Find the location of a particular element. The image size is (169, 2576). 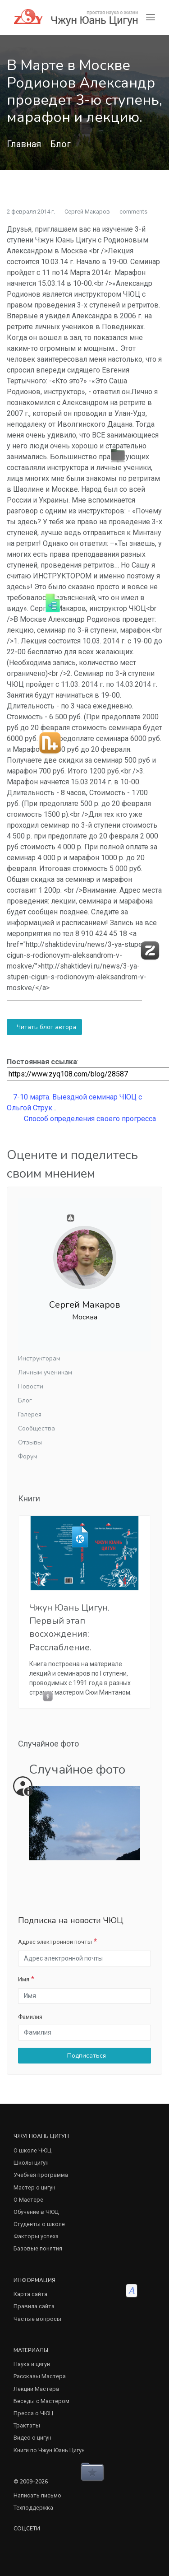

bluetooth is currently disabled or inactive is located at coordinates (48, 1696).